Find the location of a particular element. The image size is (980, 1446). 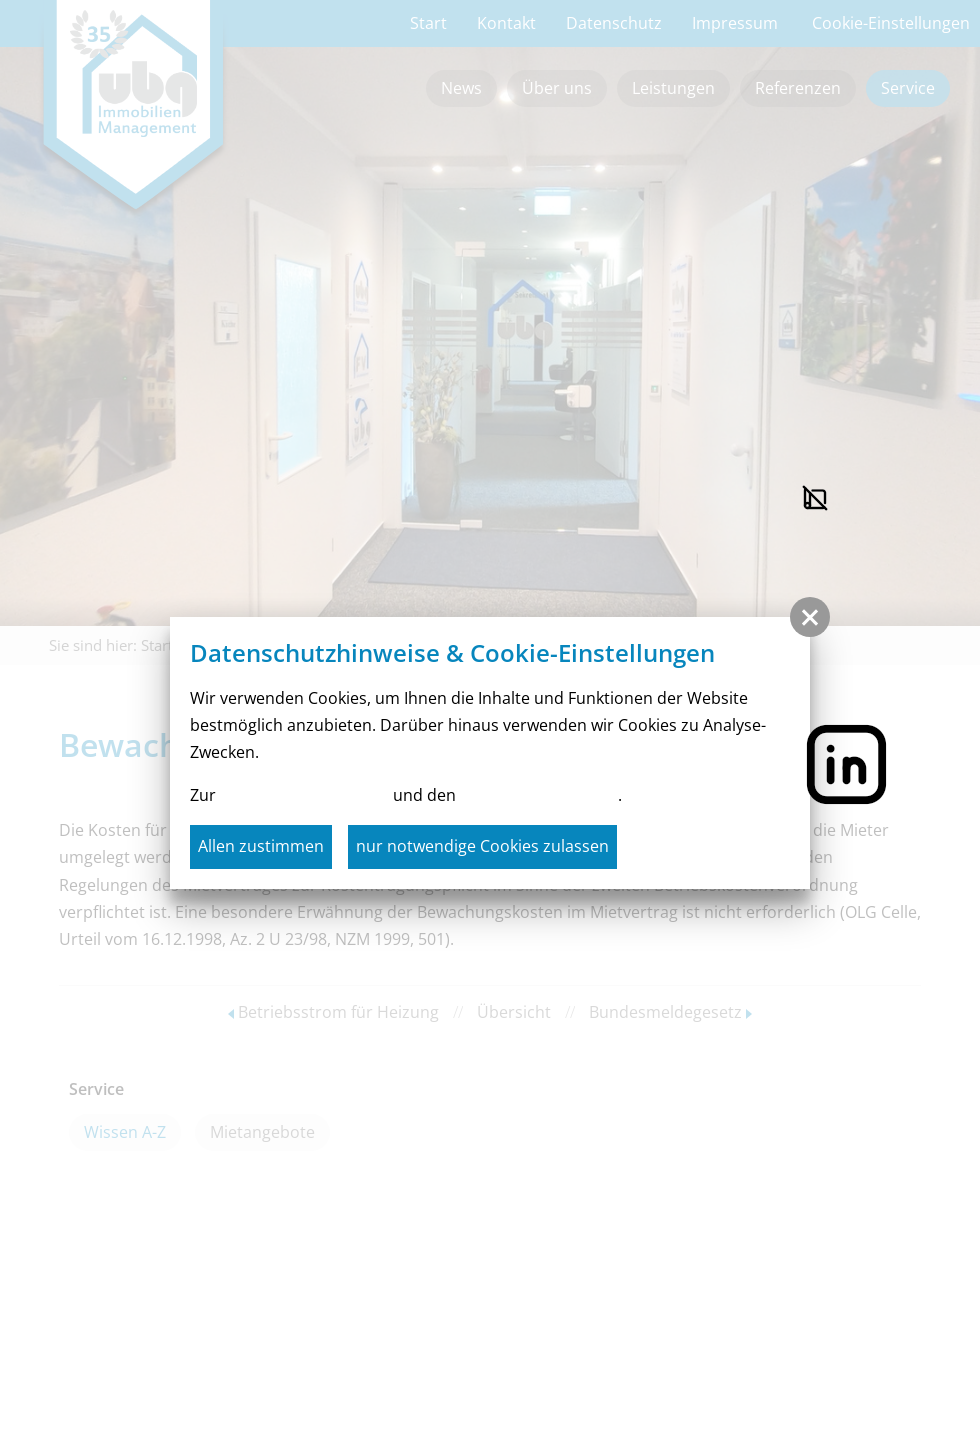

connect with LinkedIn is located at coordinates (846, 764).